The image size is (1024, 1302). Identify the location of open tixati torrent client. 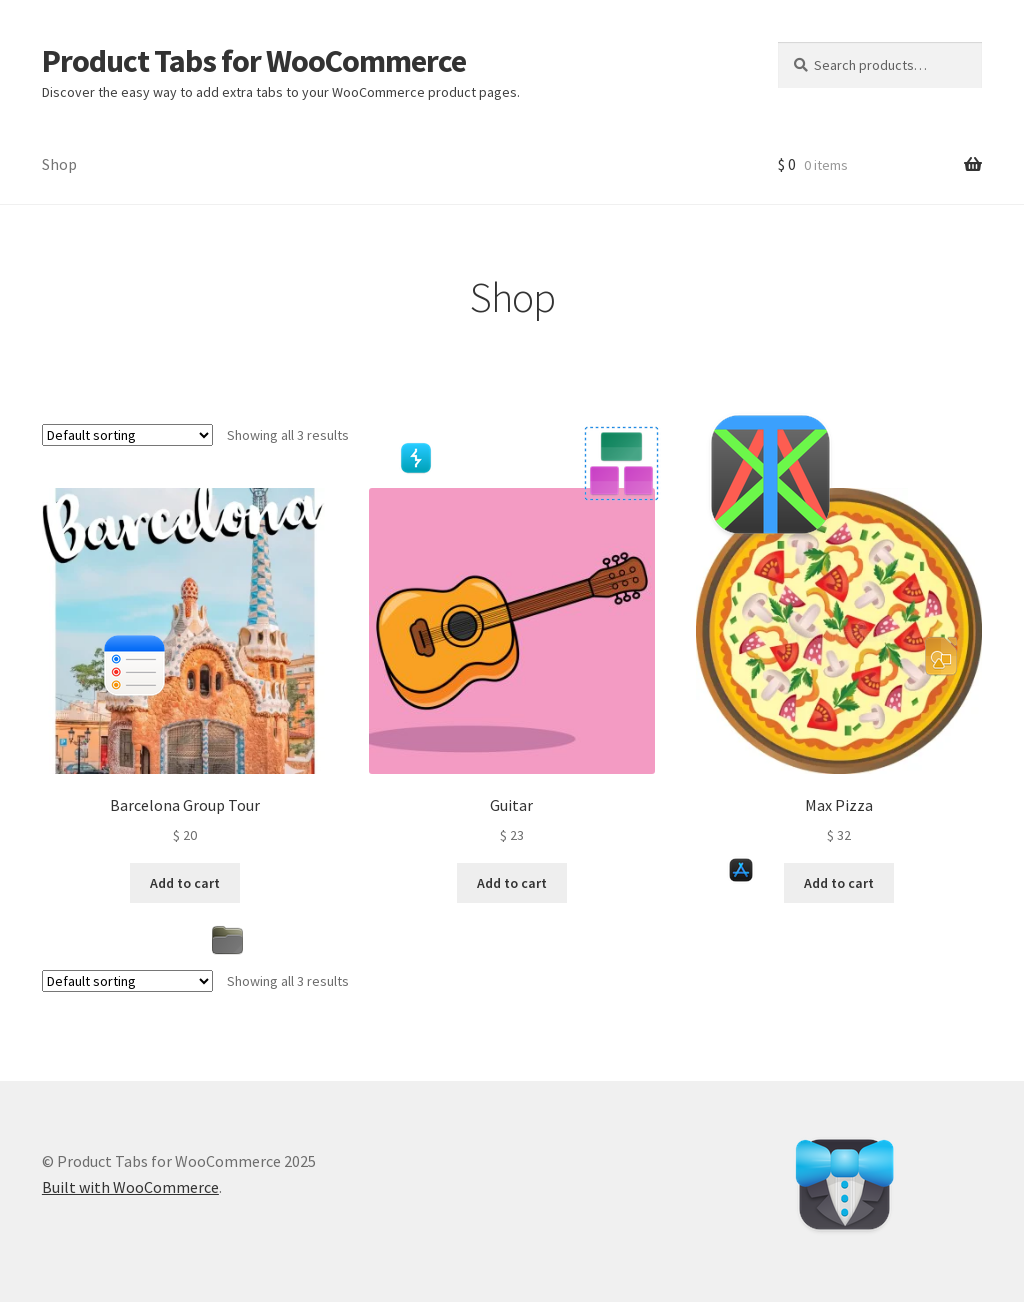
(770, 474).